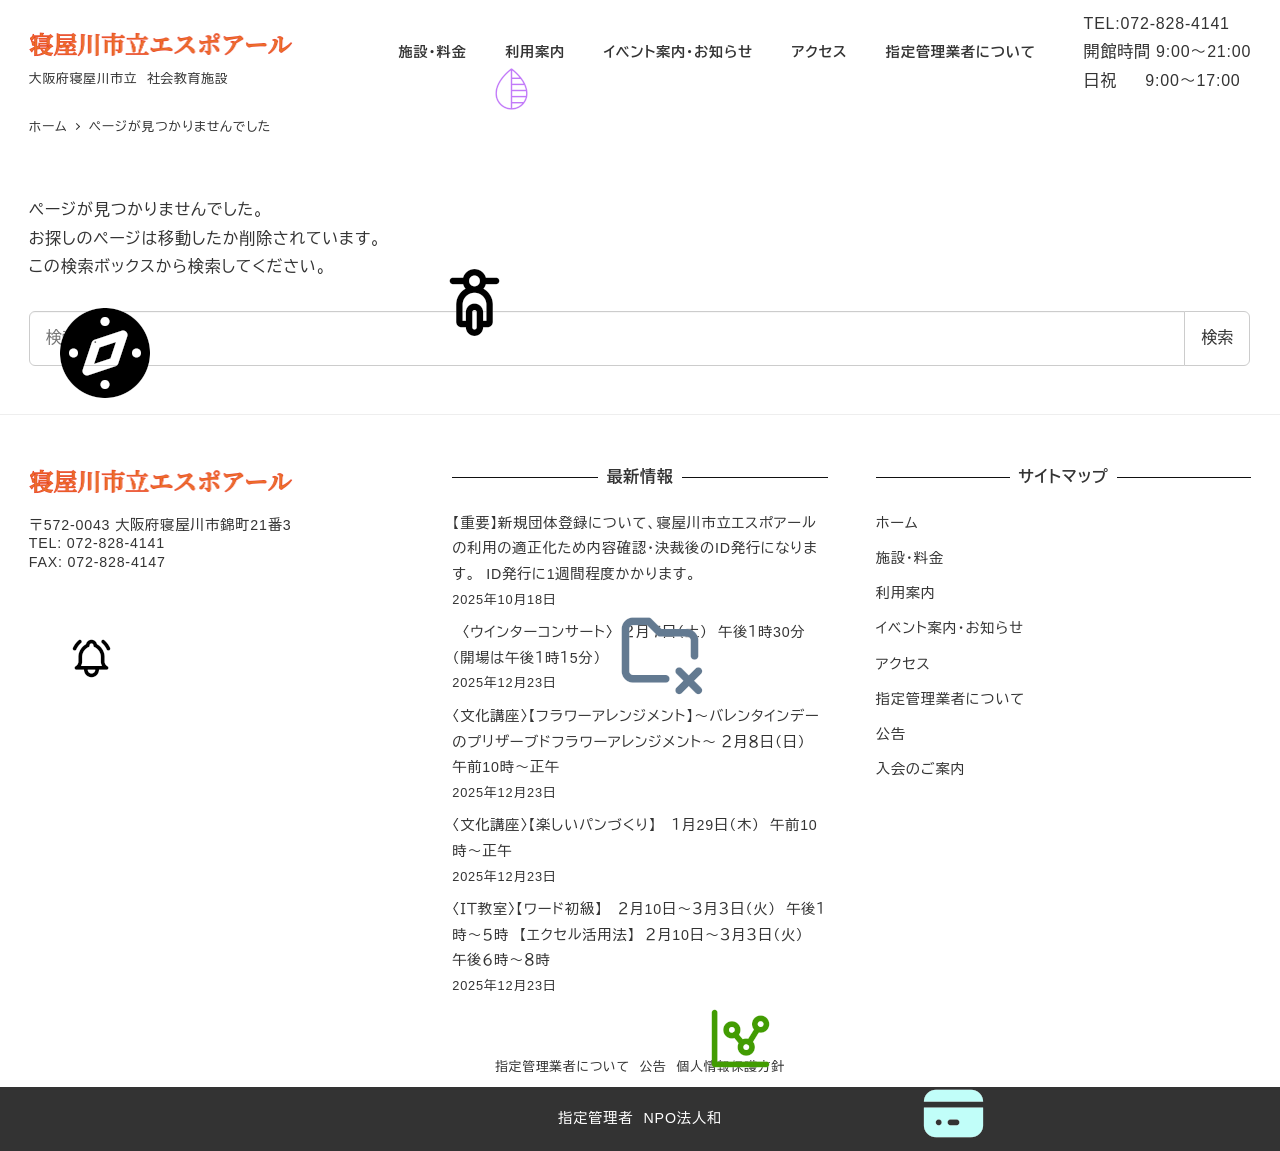 The width and height of the screenshot is (1280, 1151). I want to click on delete a folder, so click(660, 652).